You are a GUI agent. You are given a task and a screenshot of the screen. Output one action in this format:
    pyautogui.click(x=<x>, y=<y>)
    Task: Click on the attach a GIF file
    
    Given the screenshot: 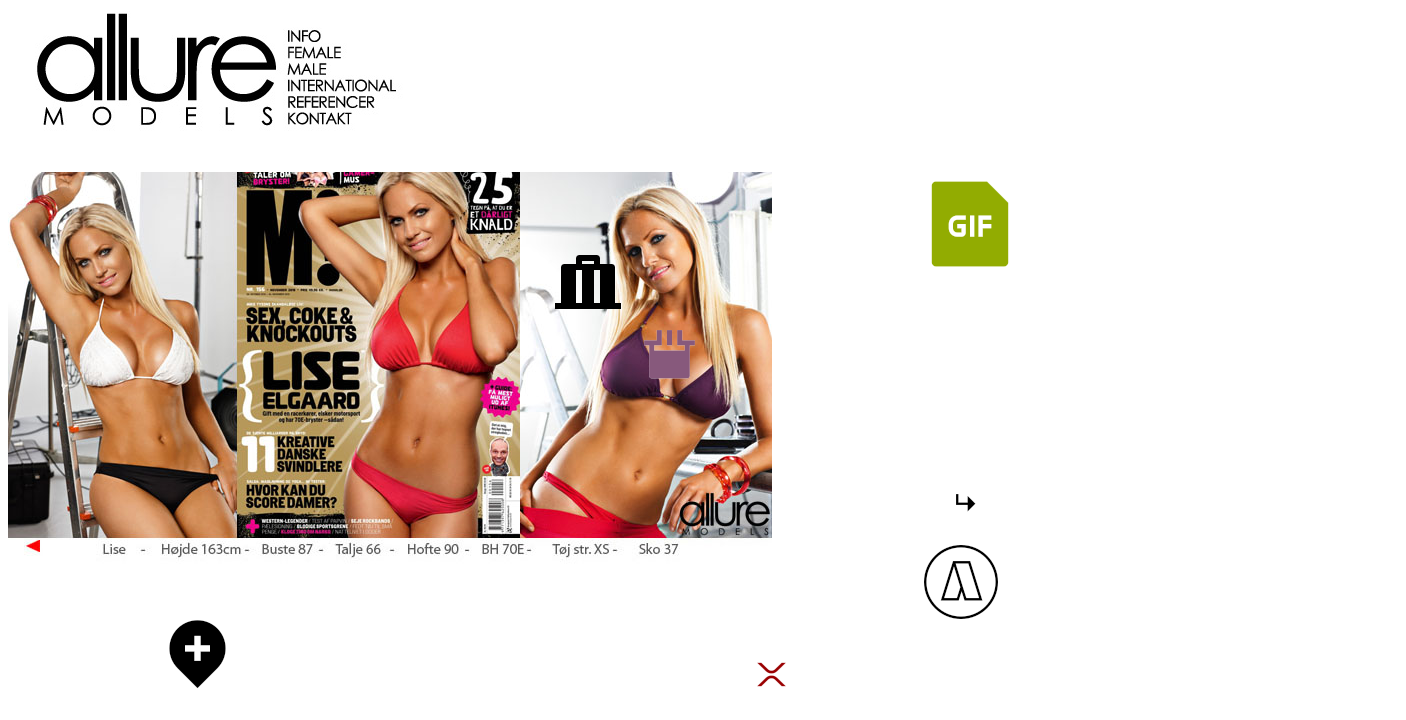 What is the action you would take?
    pyautogui.click(x=970, y=224)
    